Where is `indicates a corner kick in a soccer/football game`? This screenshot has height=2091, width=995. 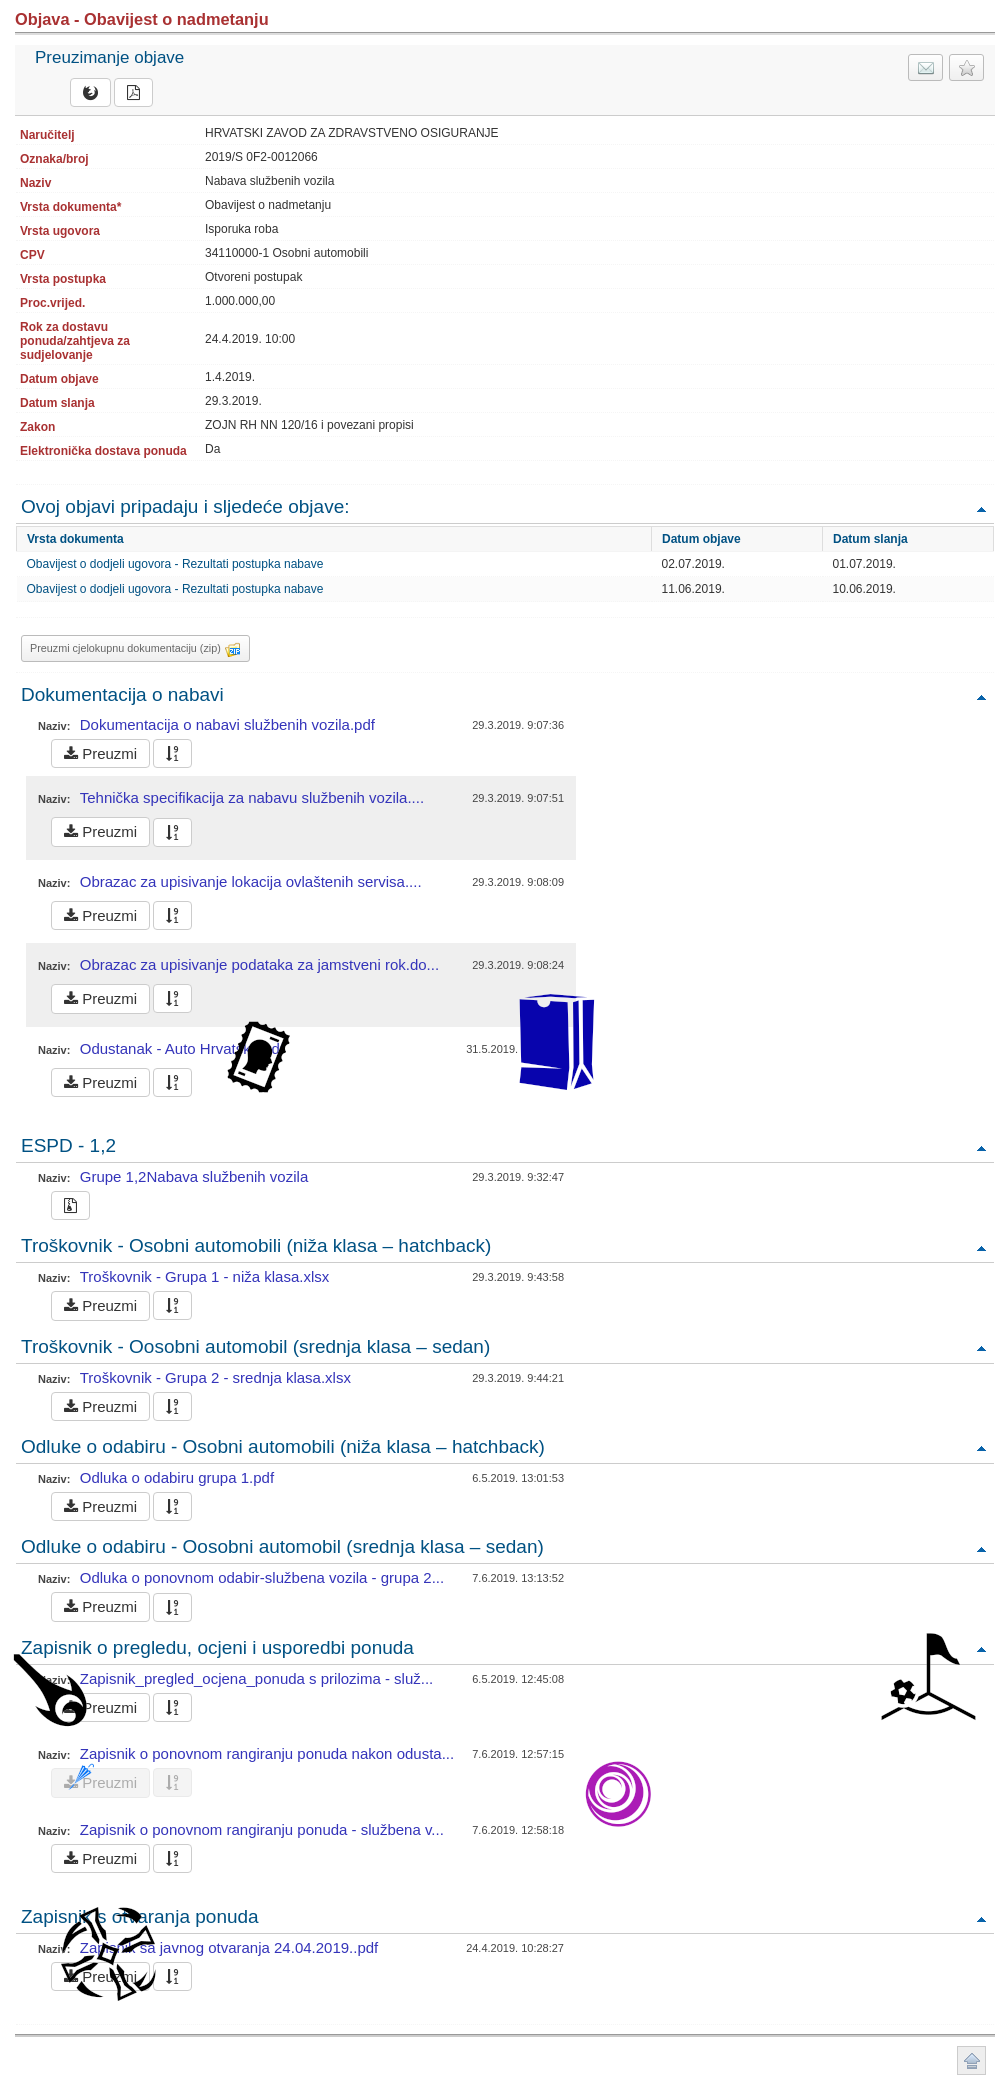
indicates a corner kick in a soccer/football game is located at coordinates (928, 1677).